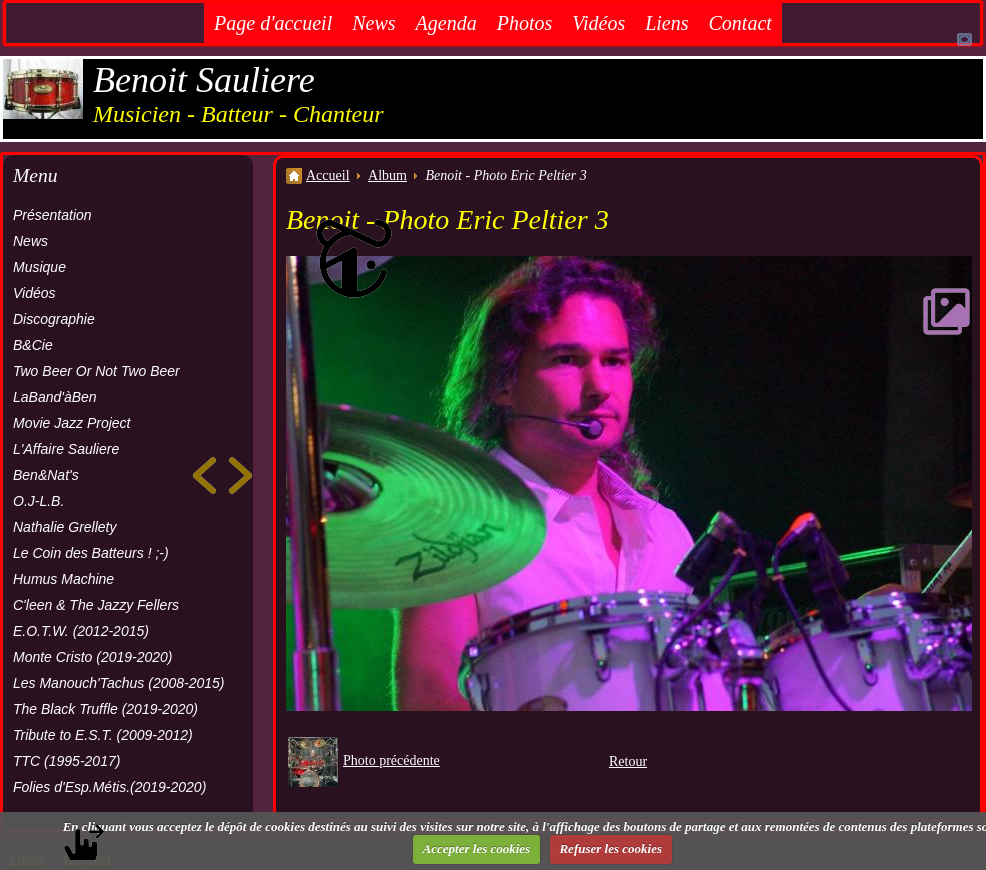  What do you see at coordinates (82, 844) in the screenshot?
I see `swipe right to continue or proceed` at bounding box center [82, 844].